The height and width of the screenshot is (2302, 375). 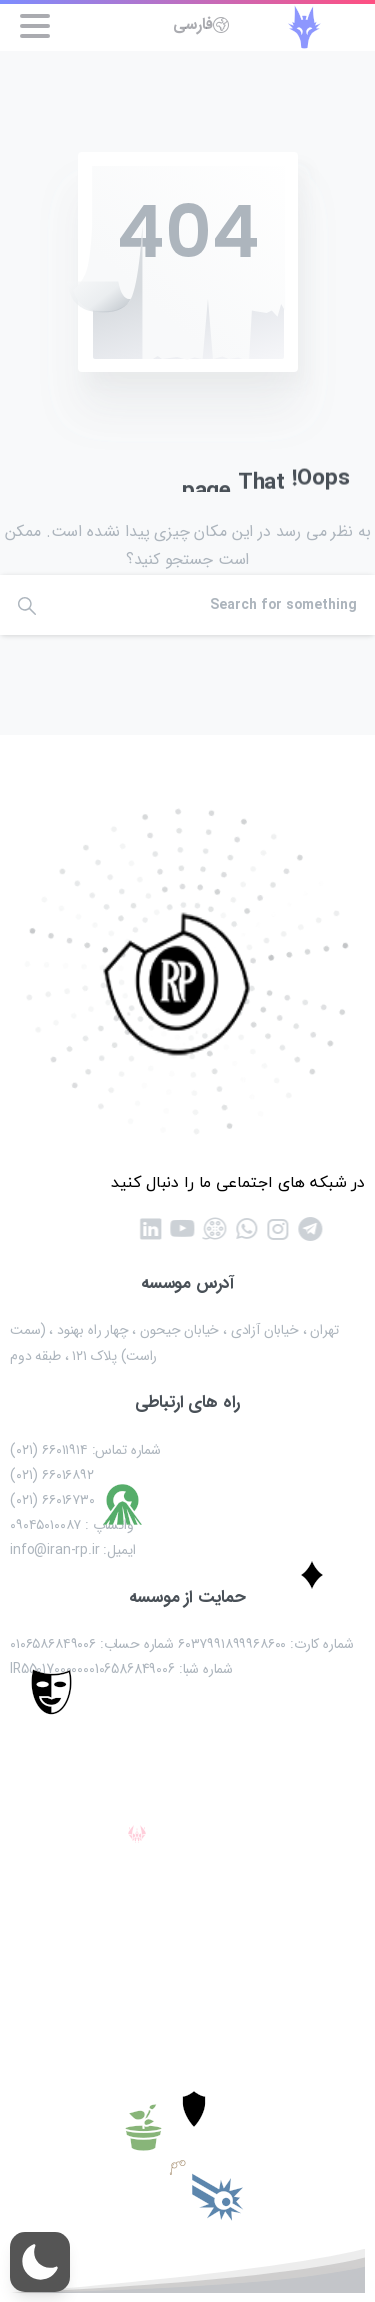 I want to click on launch space combat game, so click(x=137, y=1834).